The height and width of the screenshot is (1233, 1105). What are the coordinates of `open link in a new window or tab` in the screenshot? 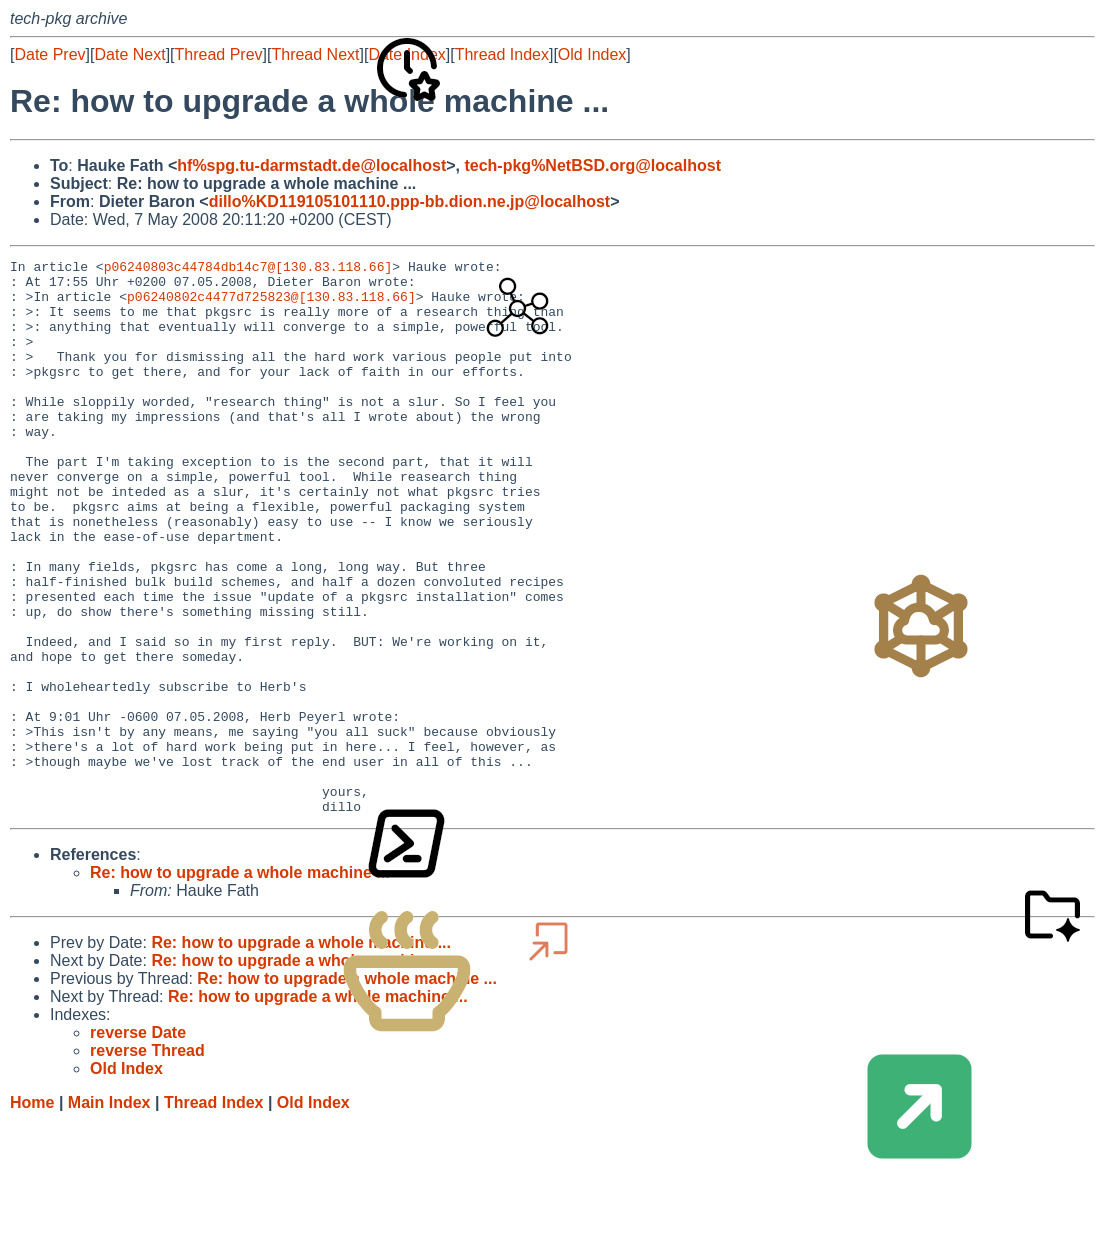 It's located at (919, 1106).